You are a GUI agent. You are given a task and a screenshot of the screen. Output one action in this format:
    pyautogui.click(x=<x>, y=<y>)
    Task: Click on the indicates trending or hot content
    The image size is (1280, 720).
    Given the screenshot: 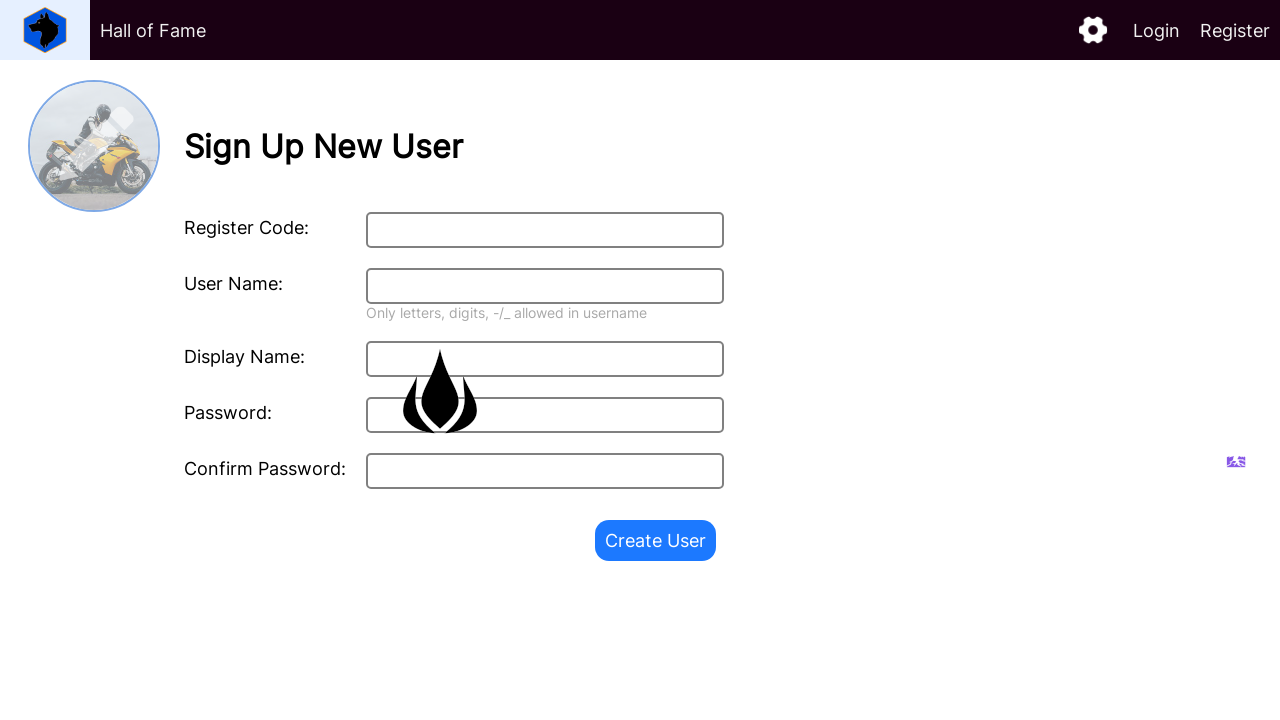 What is the action you would take?
    pyautogui.click(x=440, y=391)
    